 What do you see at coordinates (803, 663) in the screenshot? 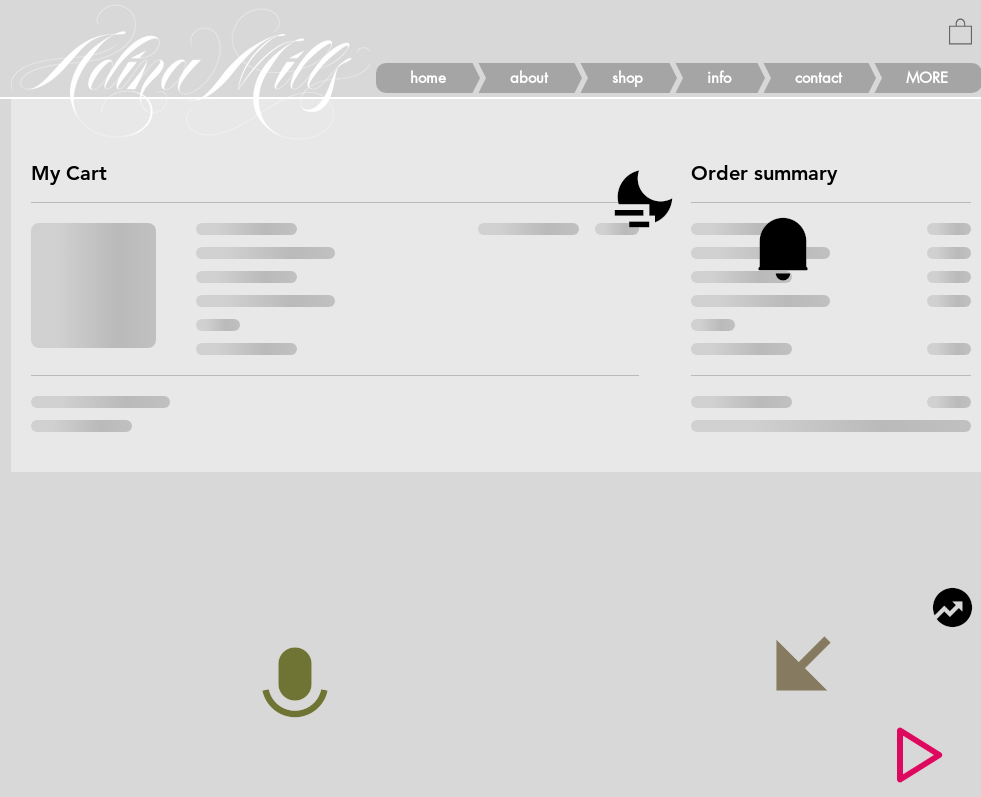
I see `navigate to previous or lower-level content` at bounding box center [803, 663].